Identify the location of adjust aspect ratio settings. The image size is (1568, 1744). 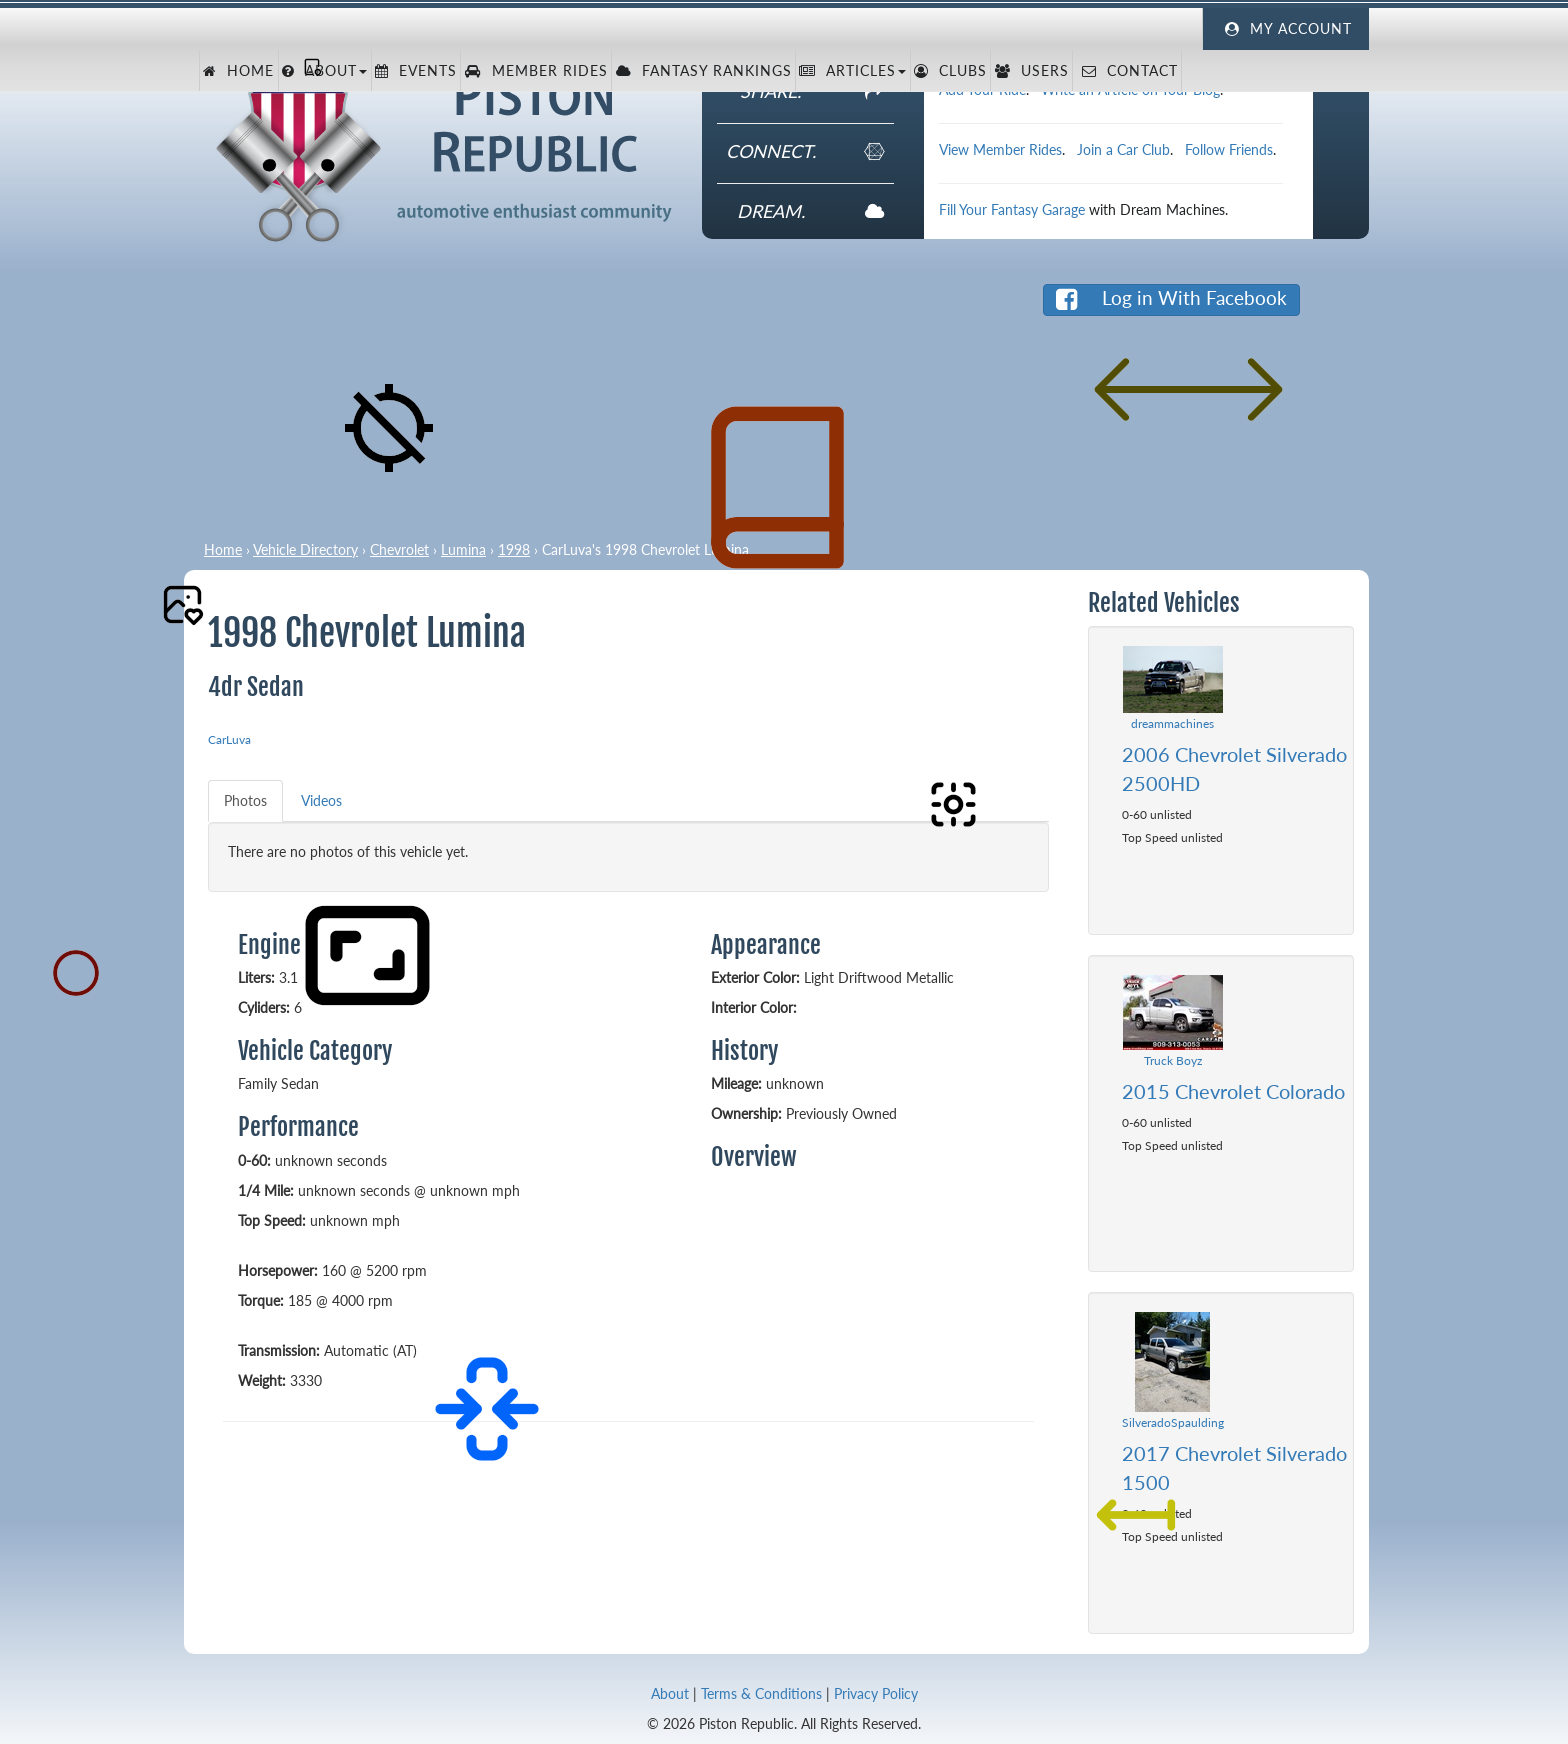
(367, 955).